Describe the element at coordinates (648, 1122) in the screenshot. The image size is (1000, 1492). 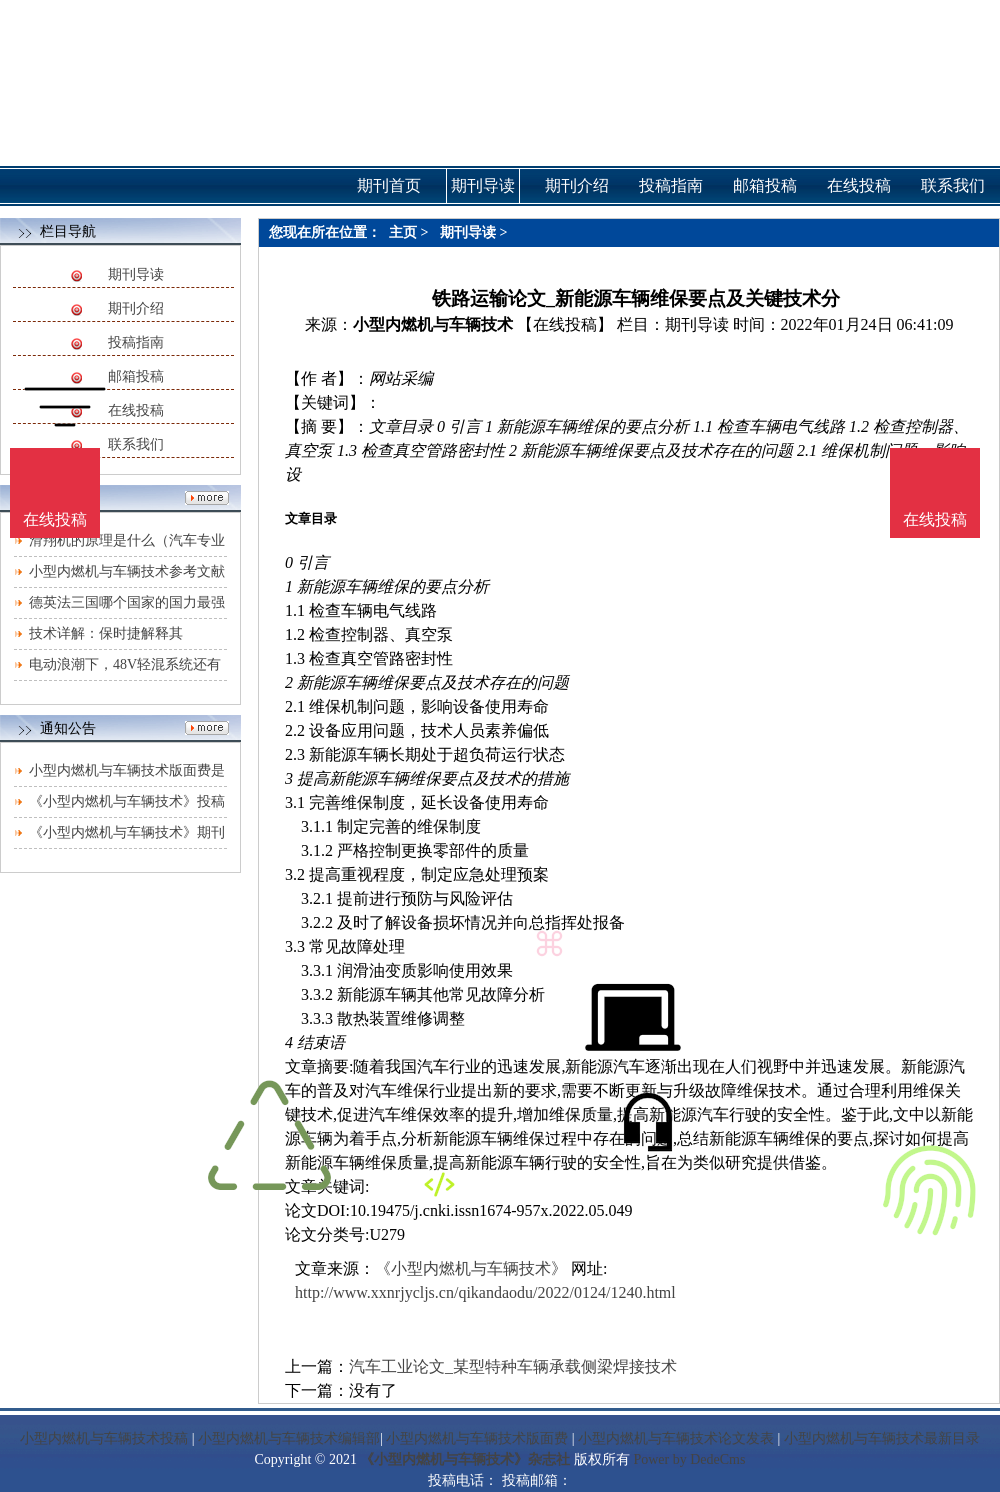
I see `contact customer support` at that location.